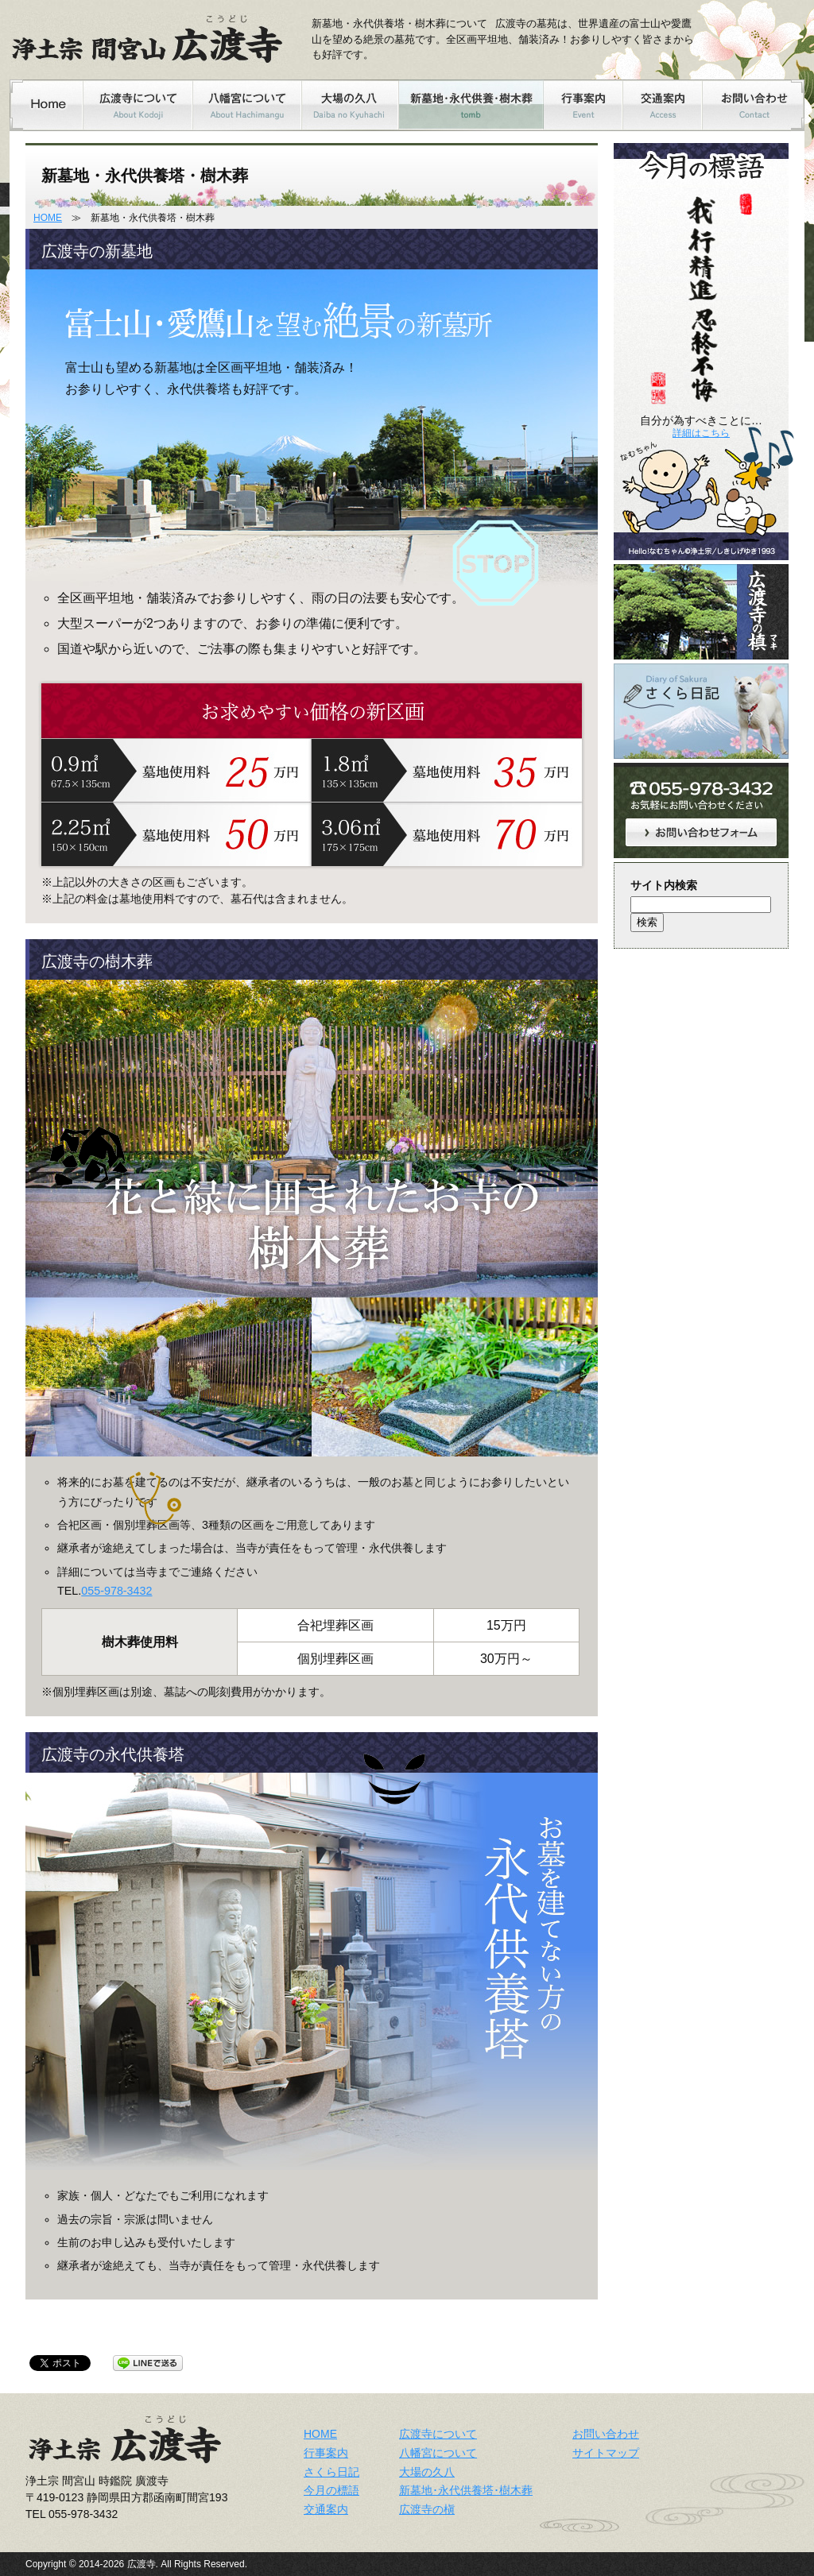  What do you see at coordinates (155, 1498) in the screenshot?
I see `access health or medical features` at bounding box center [155, 1498].